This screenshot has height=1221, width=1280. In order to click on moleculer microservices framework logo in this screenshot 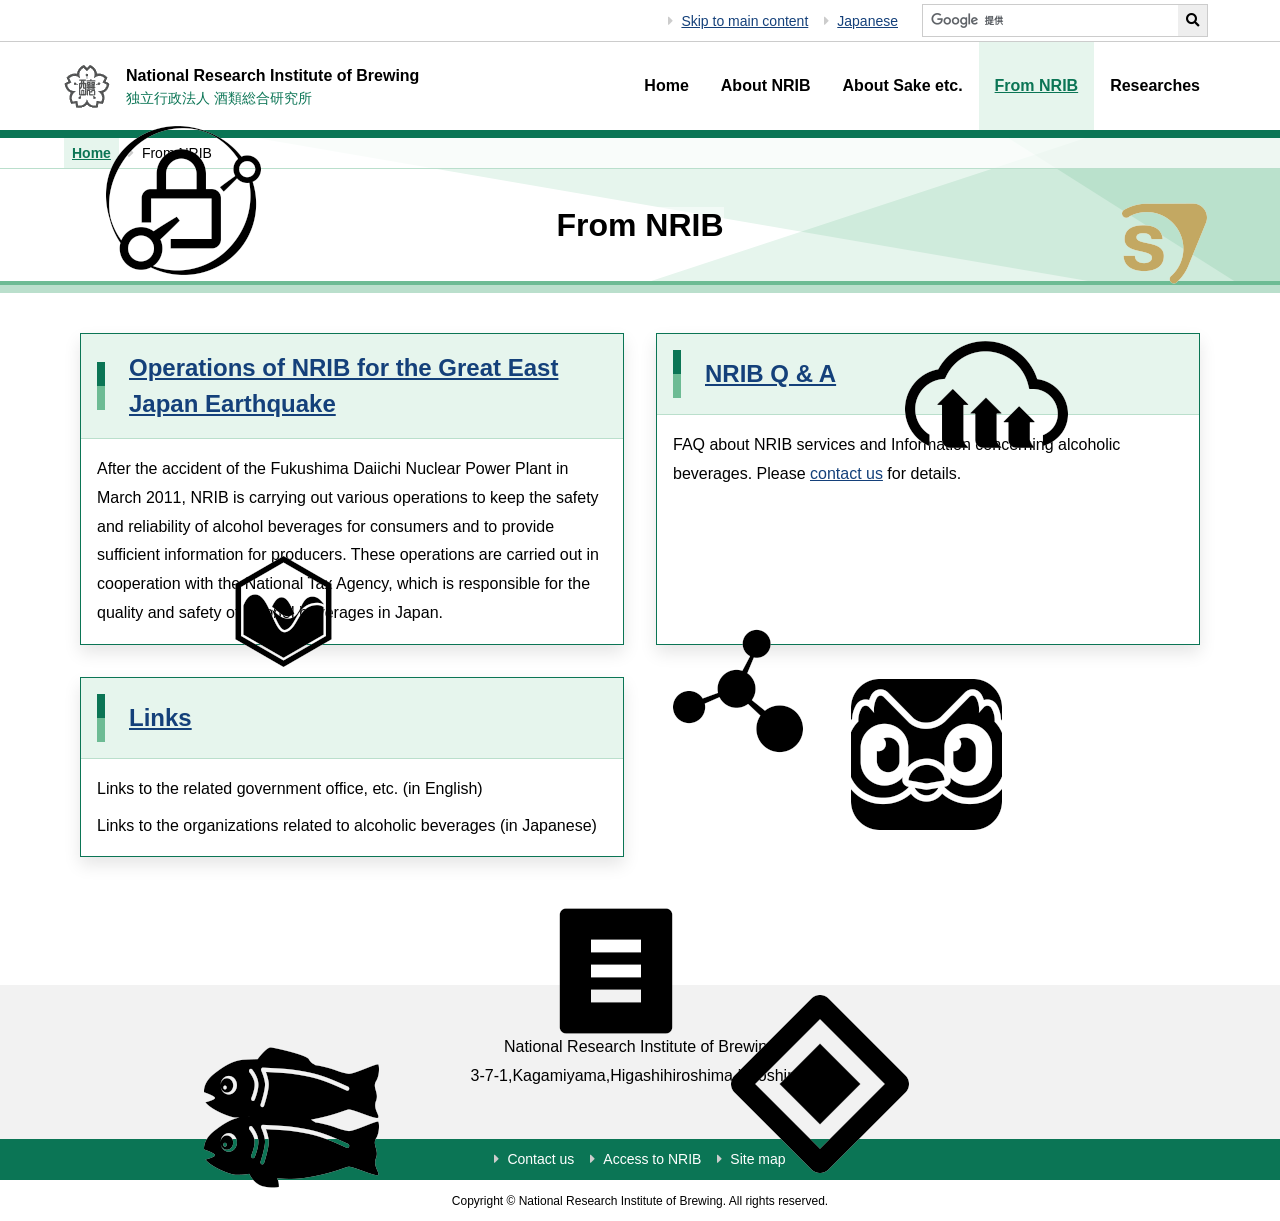, I will do `click(738, 691)`.